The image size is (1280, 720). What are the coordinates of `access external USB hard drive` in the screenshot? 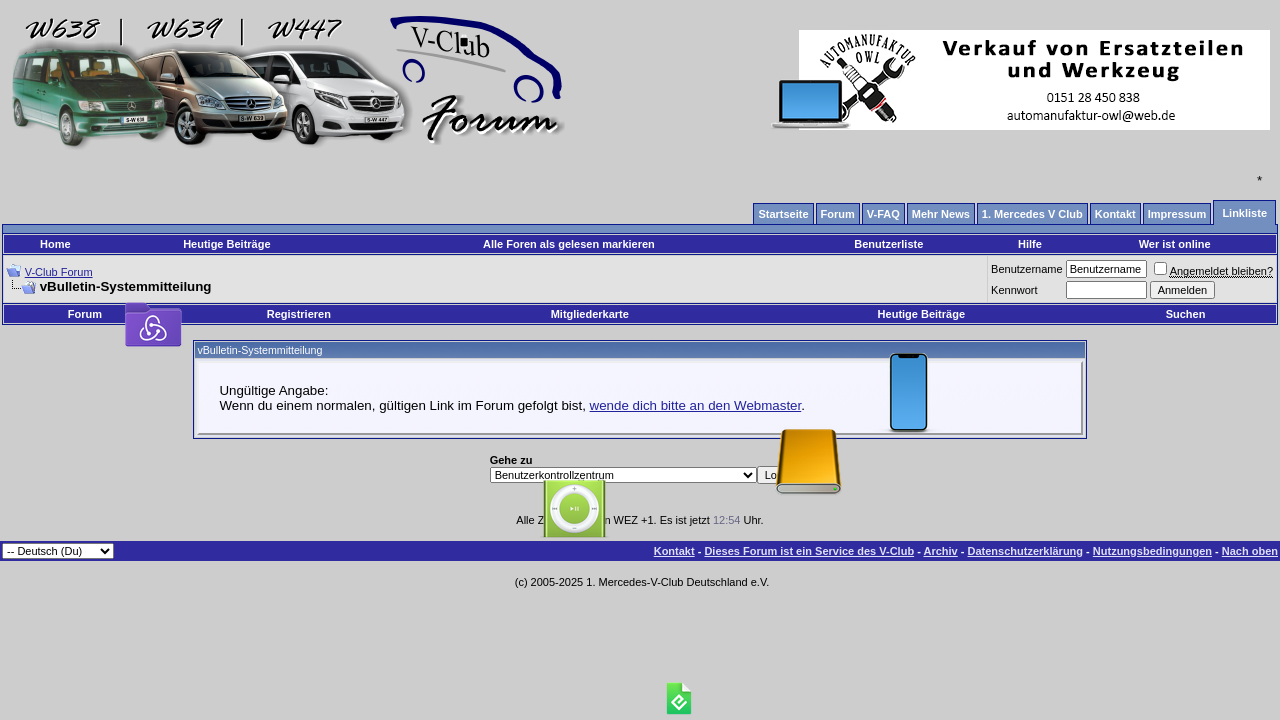 It's located at (808, 461).